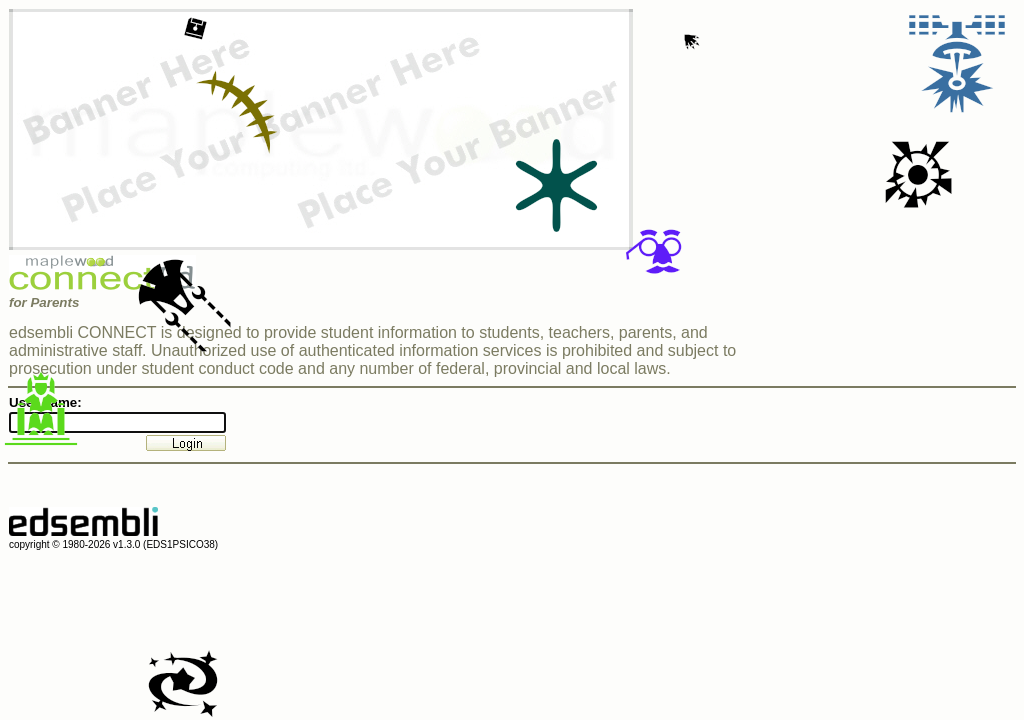 The width and height of the screenshot is (1024, 720). Describe the element at coordinates (186, 305) in the screenshot. I see `strafe or sidestep movement control` at that location.